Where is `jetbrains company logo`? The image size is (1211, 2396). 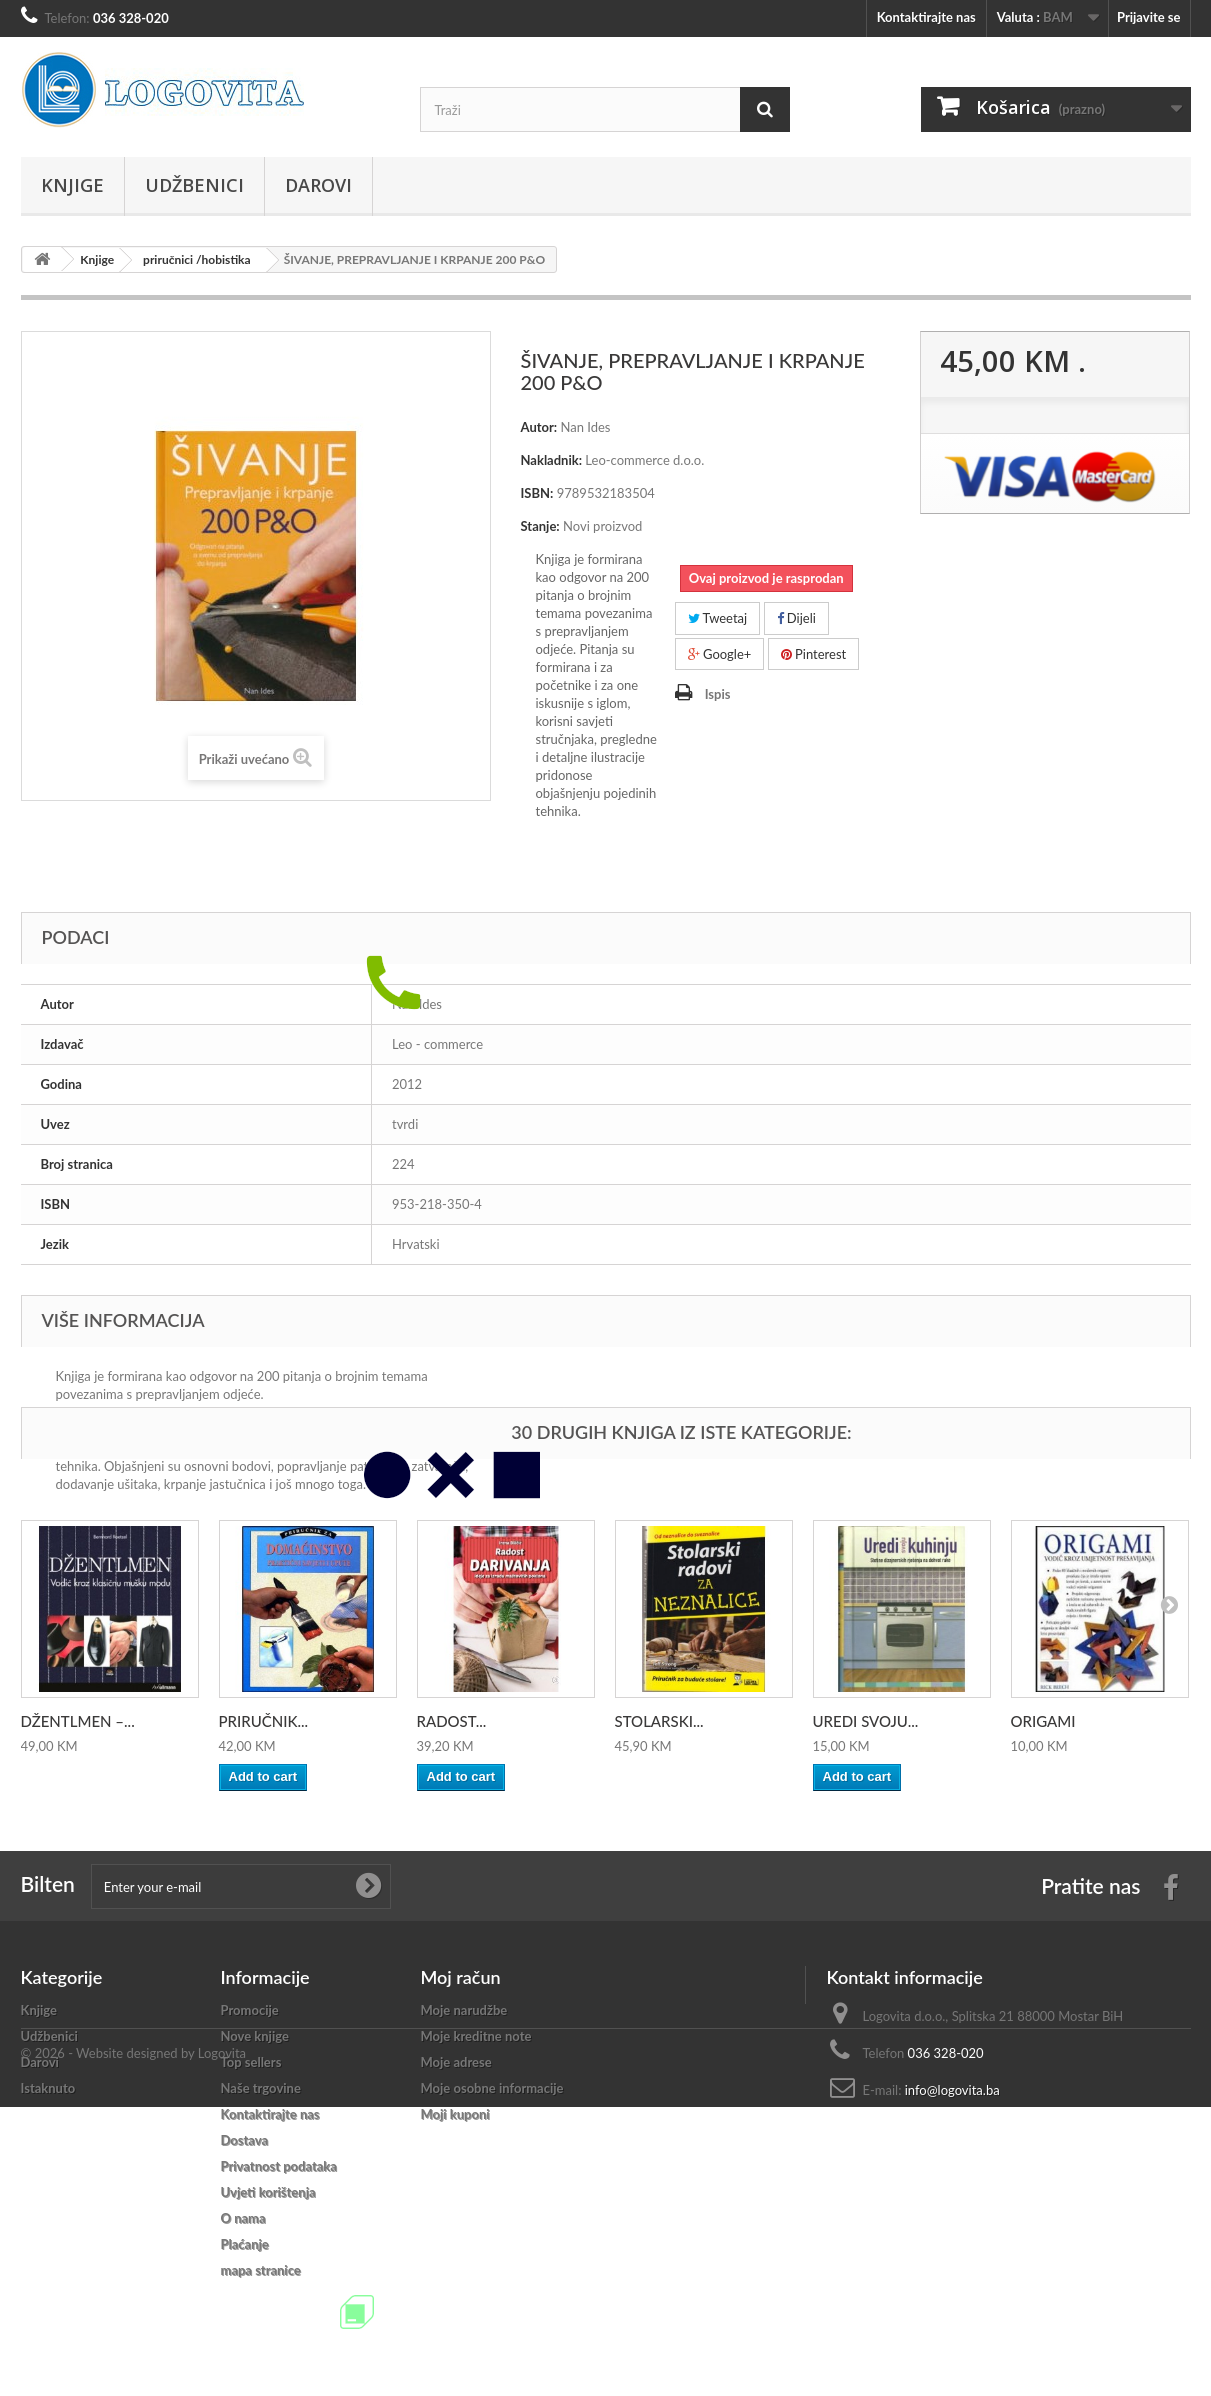
jetbrains company logo is located at coordinates (357, 2312).